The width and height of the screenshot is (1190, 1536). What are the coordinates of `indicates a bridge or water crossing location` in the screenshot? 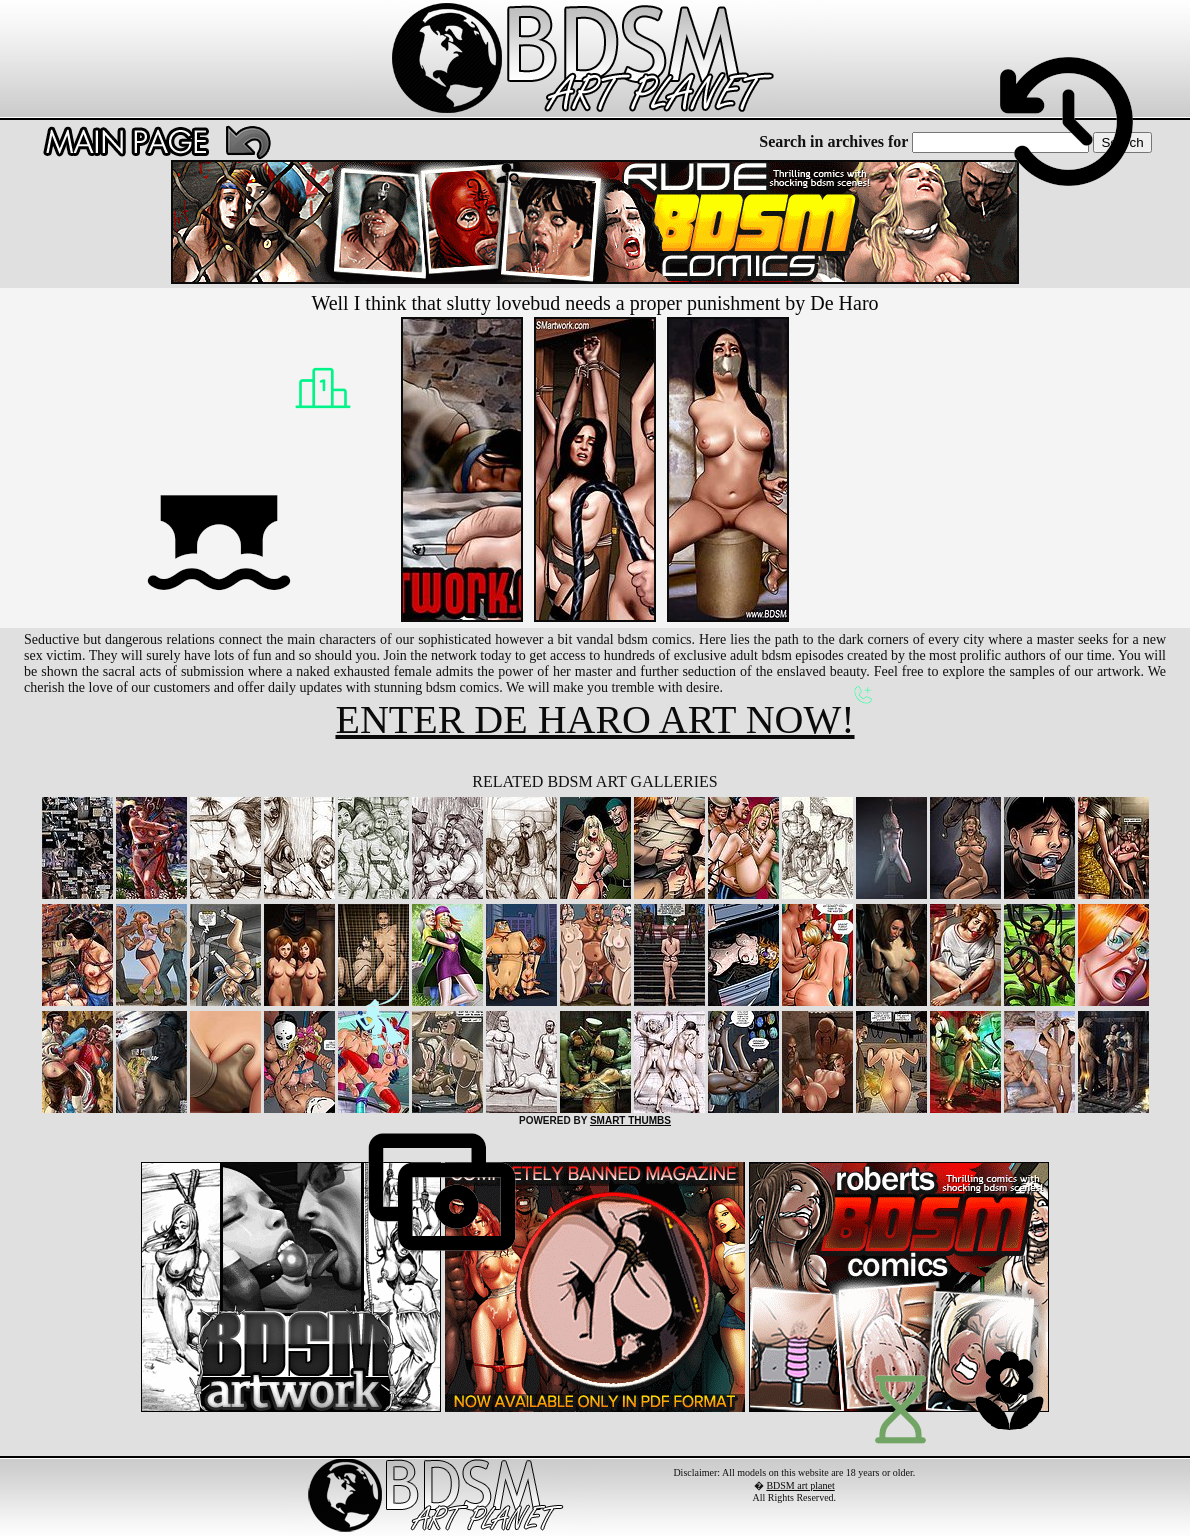 It's located at (219, 539).